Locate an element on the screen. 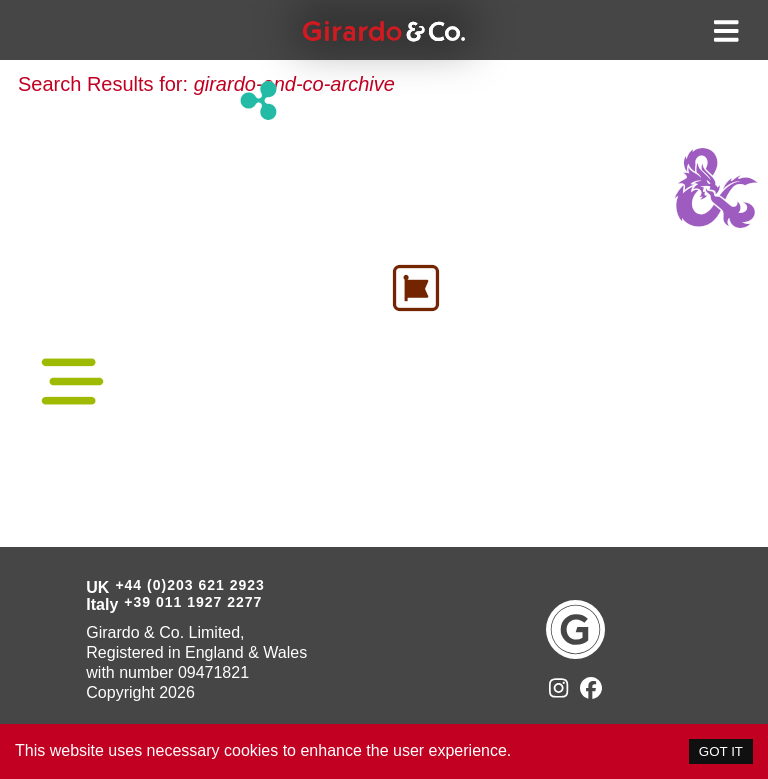 The height and width of the screenshot is (779, 768). font awesome brand logo is located at coordinates (416, 288).